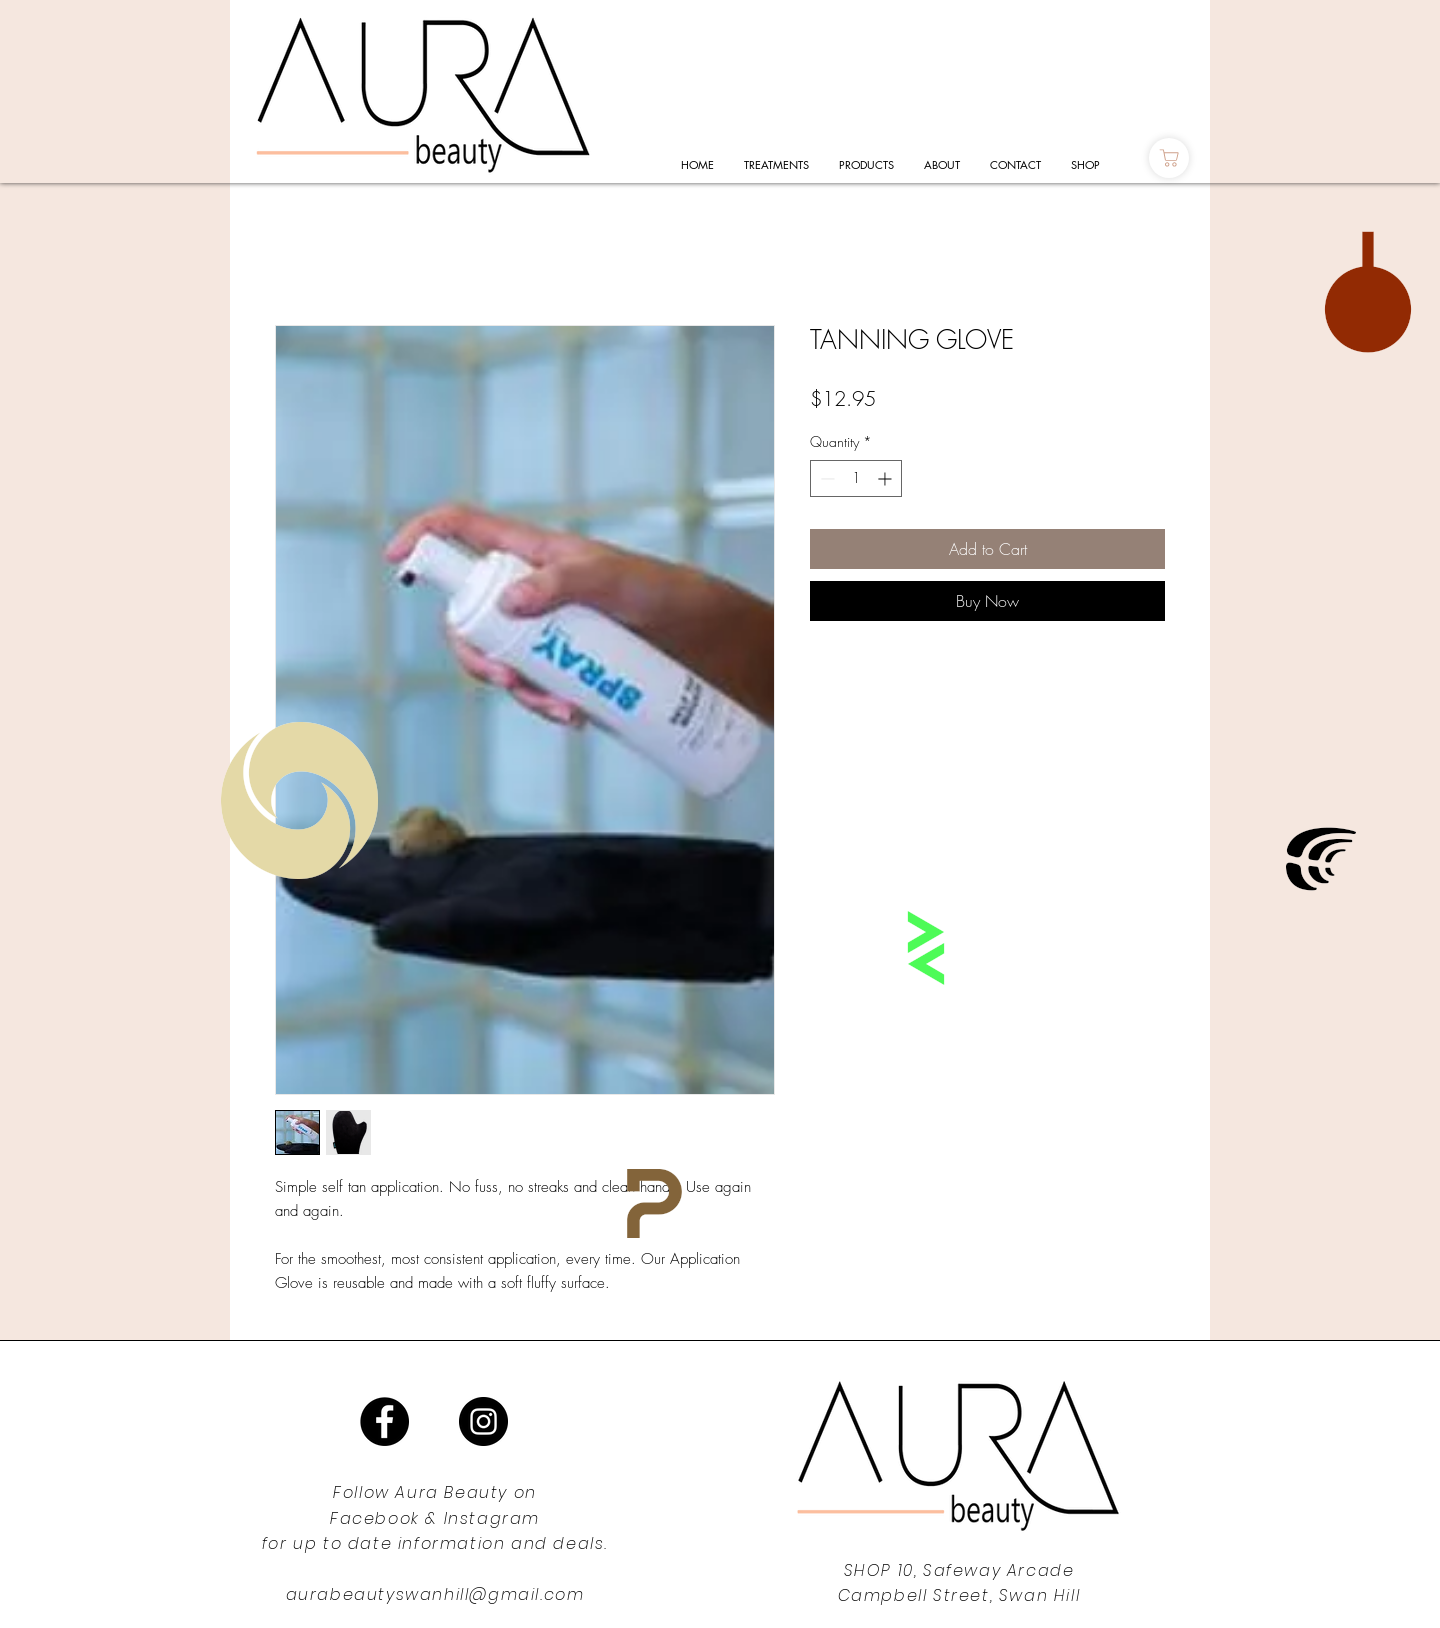 Image resolution: width=1440 pixels, height=1628 pixels. Describe the element at coordinates (299, 800) in the screenshot. I see `deepmind company logo` at that location.